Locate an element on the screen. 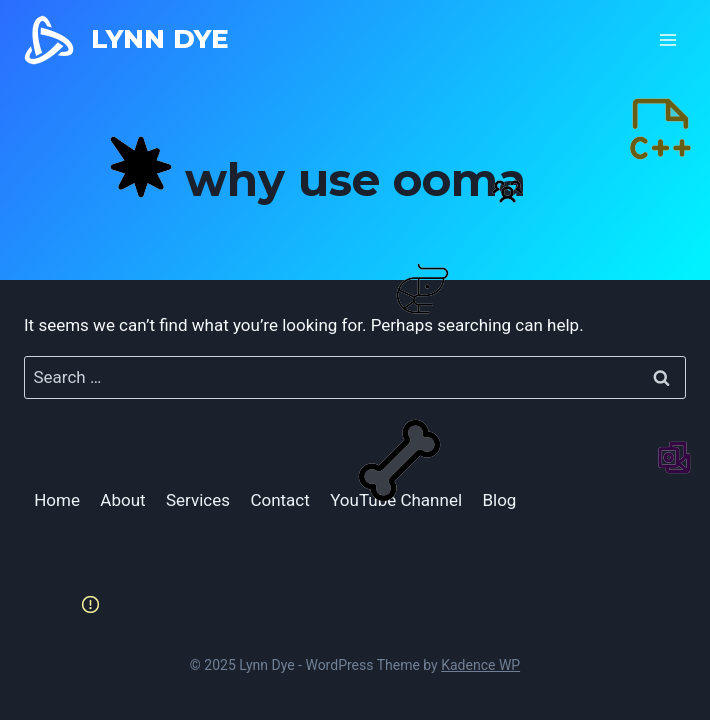 Image resolution: width=710 pixels, height=720 pixels. indicates a warning or caution state is located at coordinates (90, 604).